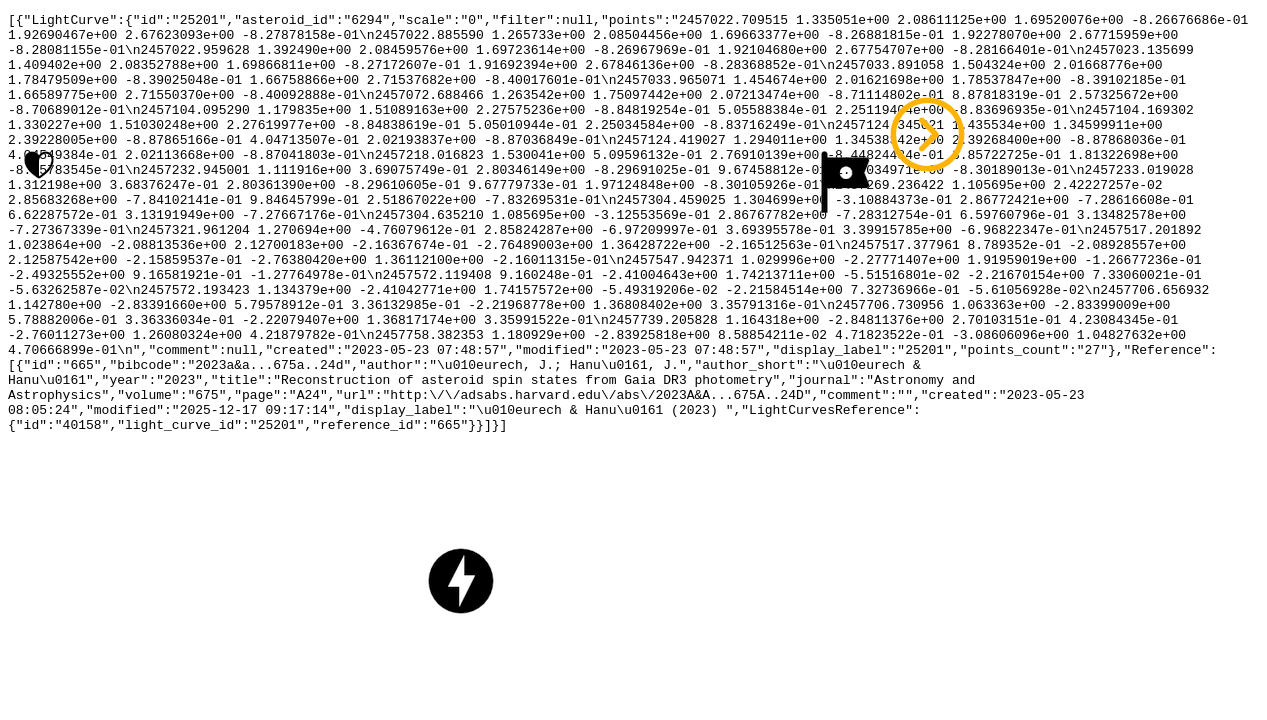 The width and height of the screenshot is (1267, 720). I want to click on start a guided tour or walkthrough, so click(843, 182).